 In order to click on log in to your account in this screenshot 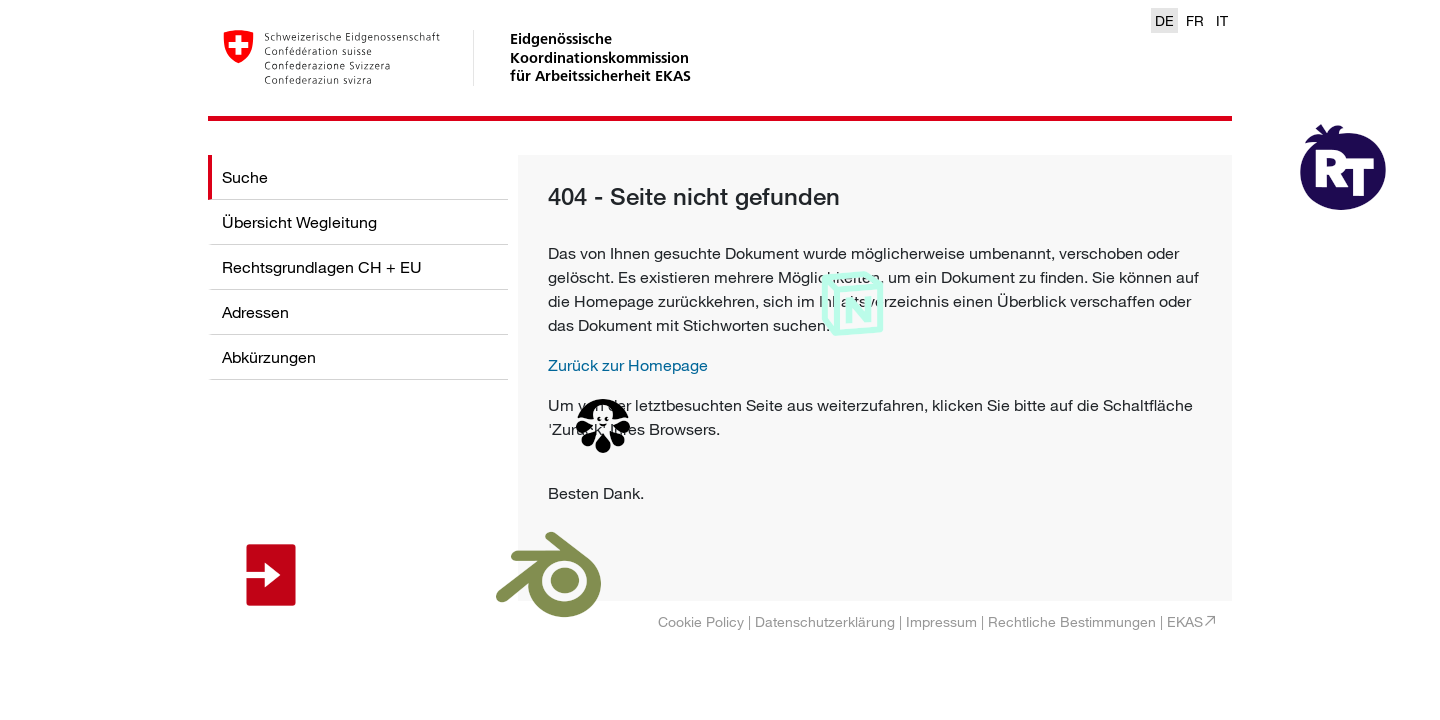, I will do `click(271, 575)`.